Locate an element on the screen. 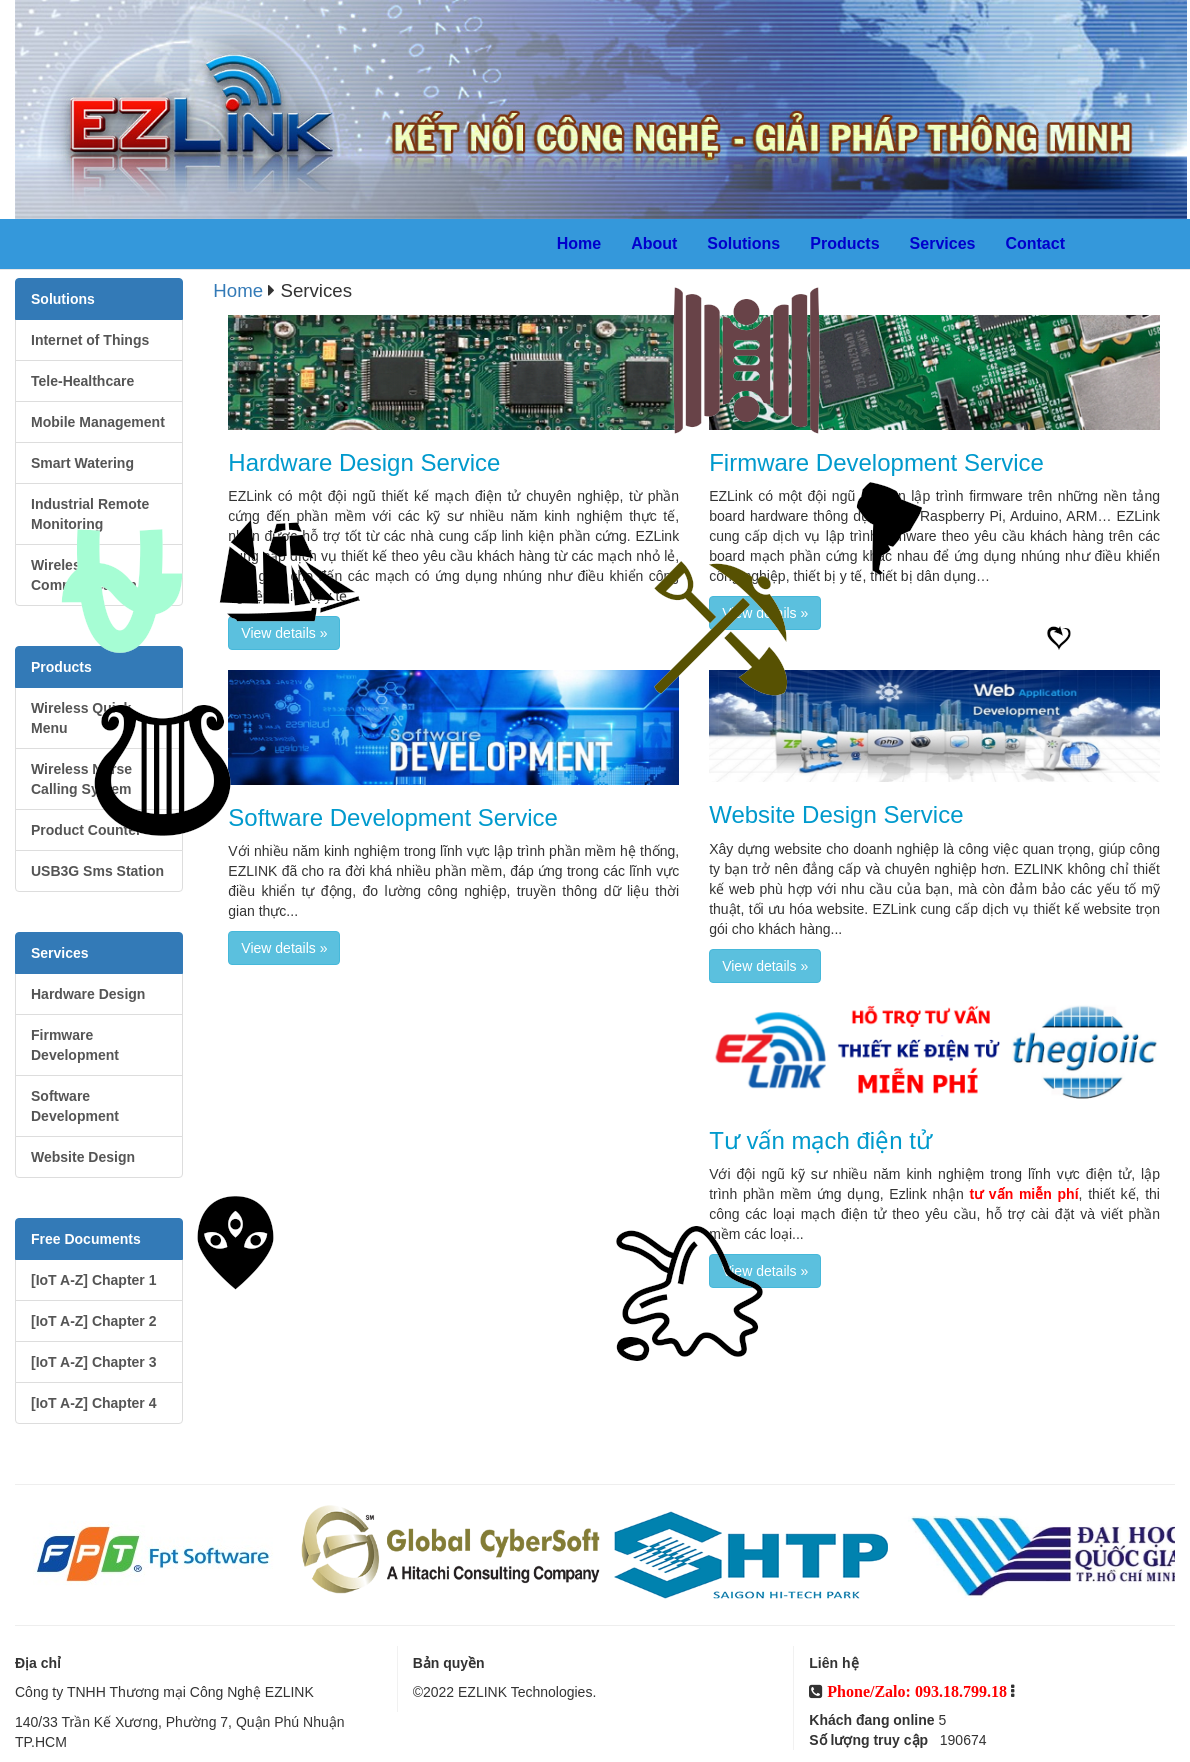 The image size is (1190, 1762). access music or audio features is located at coordinates (163, 768).